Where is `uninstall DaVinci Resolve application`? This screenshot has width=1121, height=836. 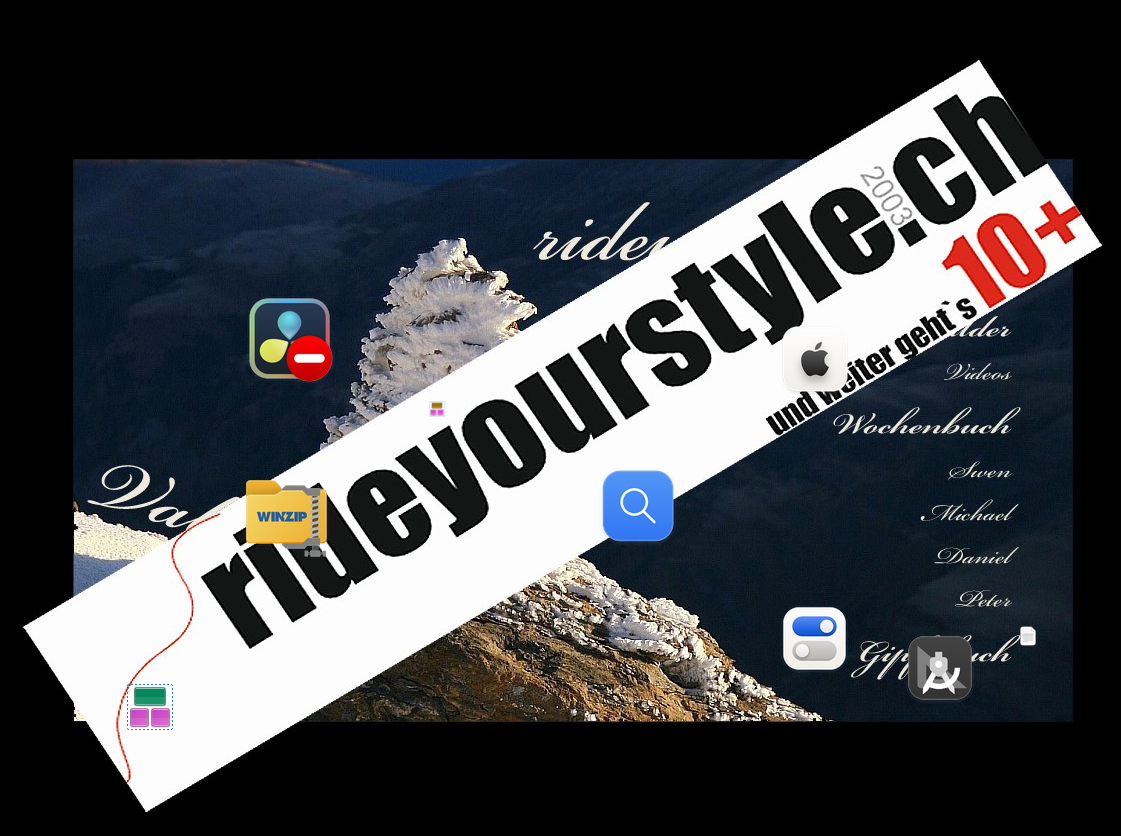 uninstall DaVinci Resolve application is located at coordinates (289, 338).